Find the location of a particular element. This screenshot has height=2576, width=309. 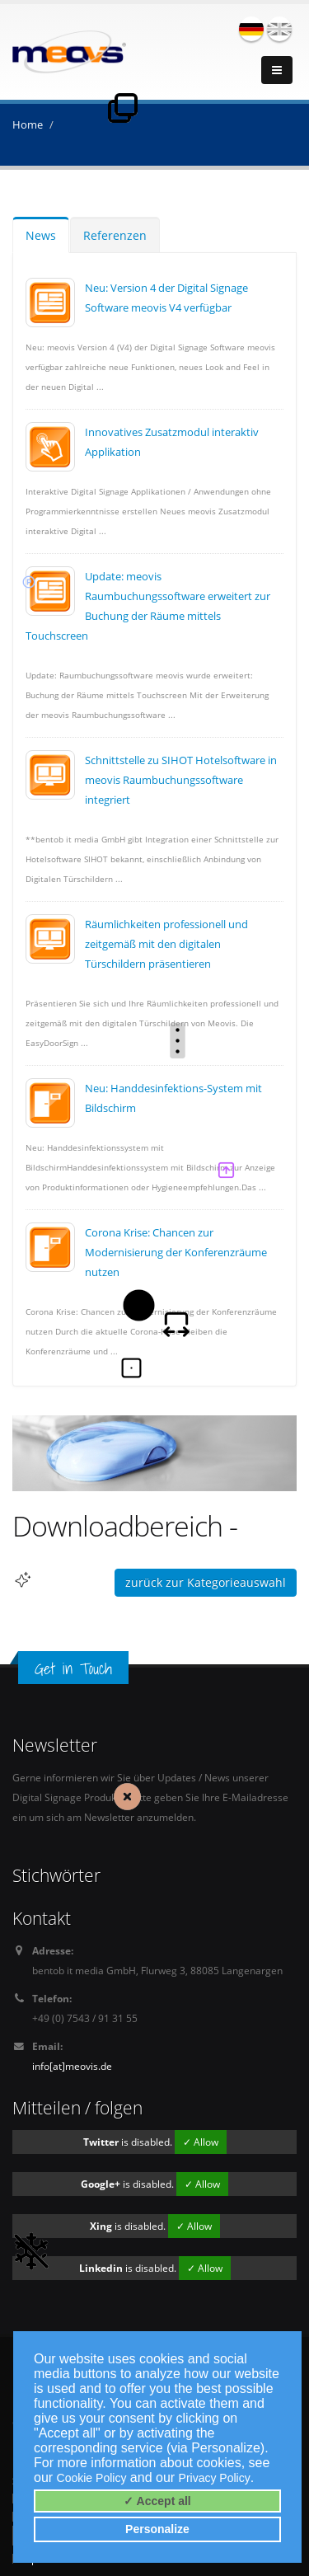

subtract or remove a layer from the stack is located at coordinates (123, 108).